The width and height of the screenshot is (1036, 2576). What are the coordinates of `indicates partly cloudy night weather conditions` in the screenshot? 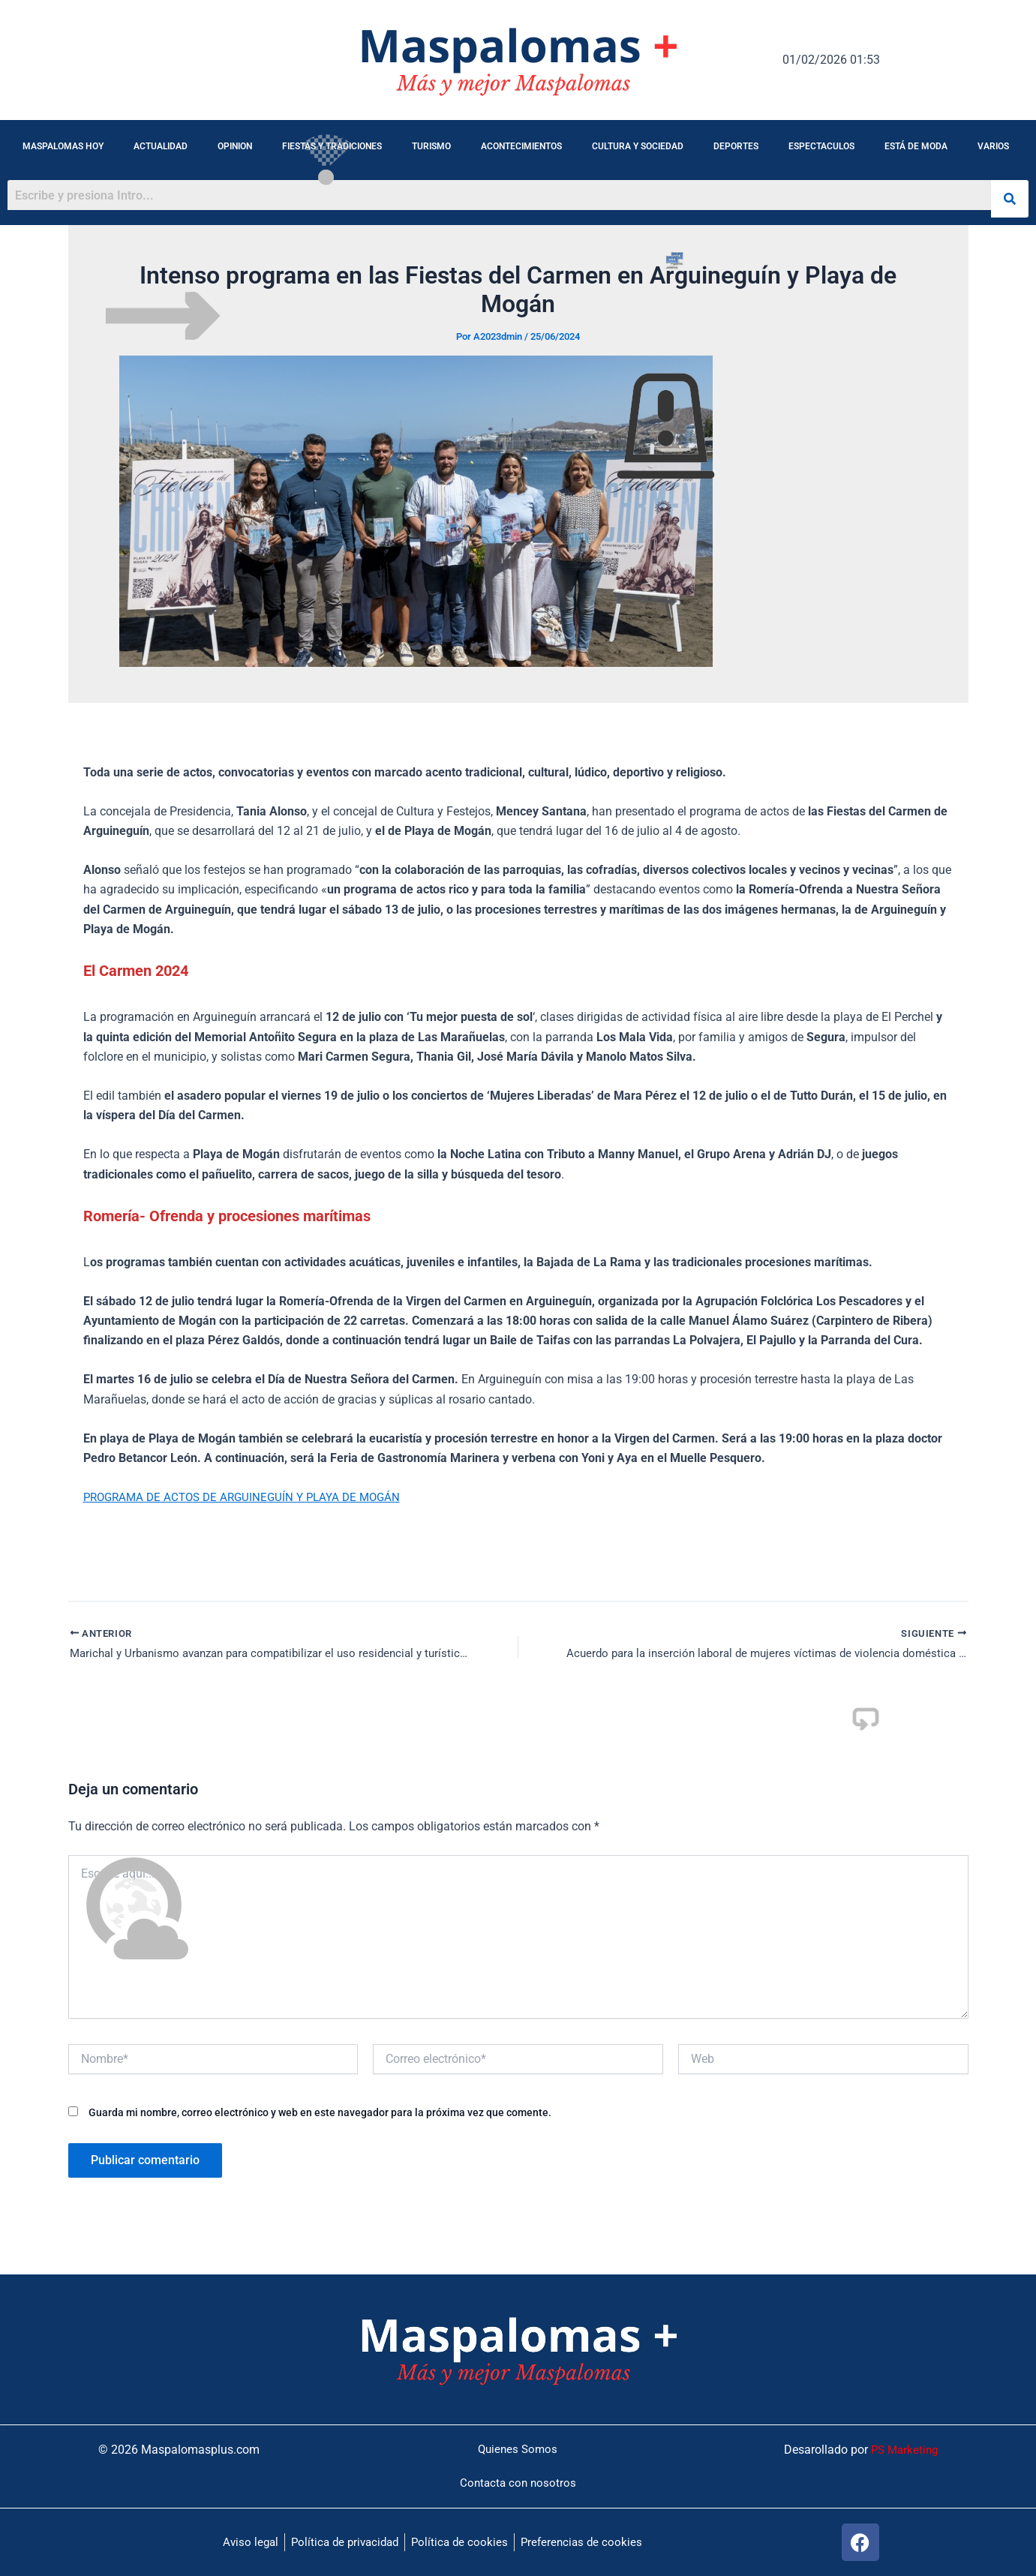 It's located at (134, 1905).